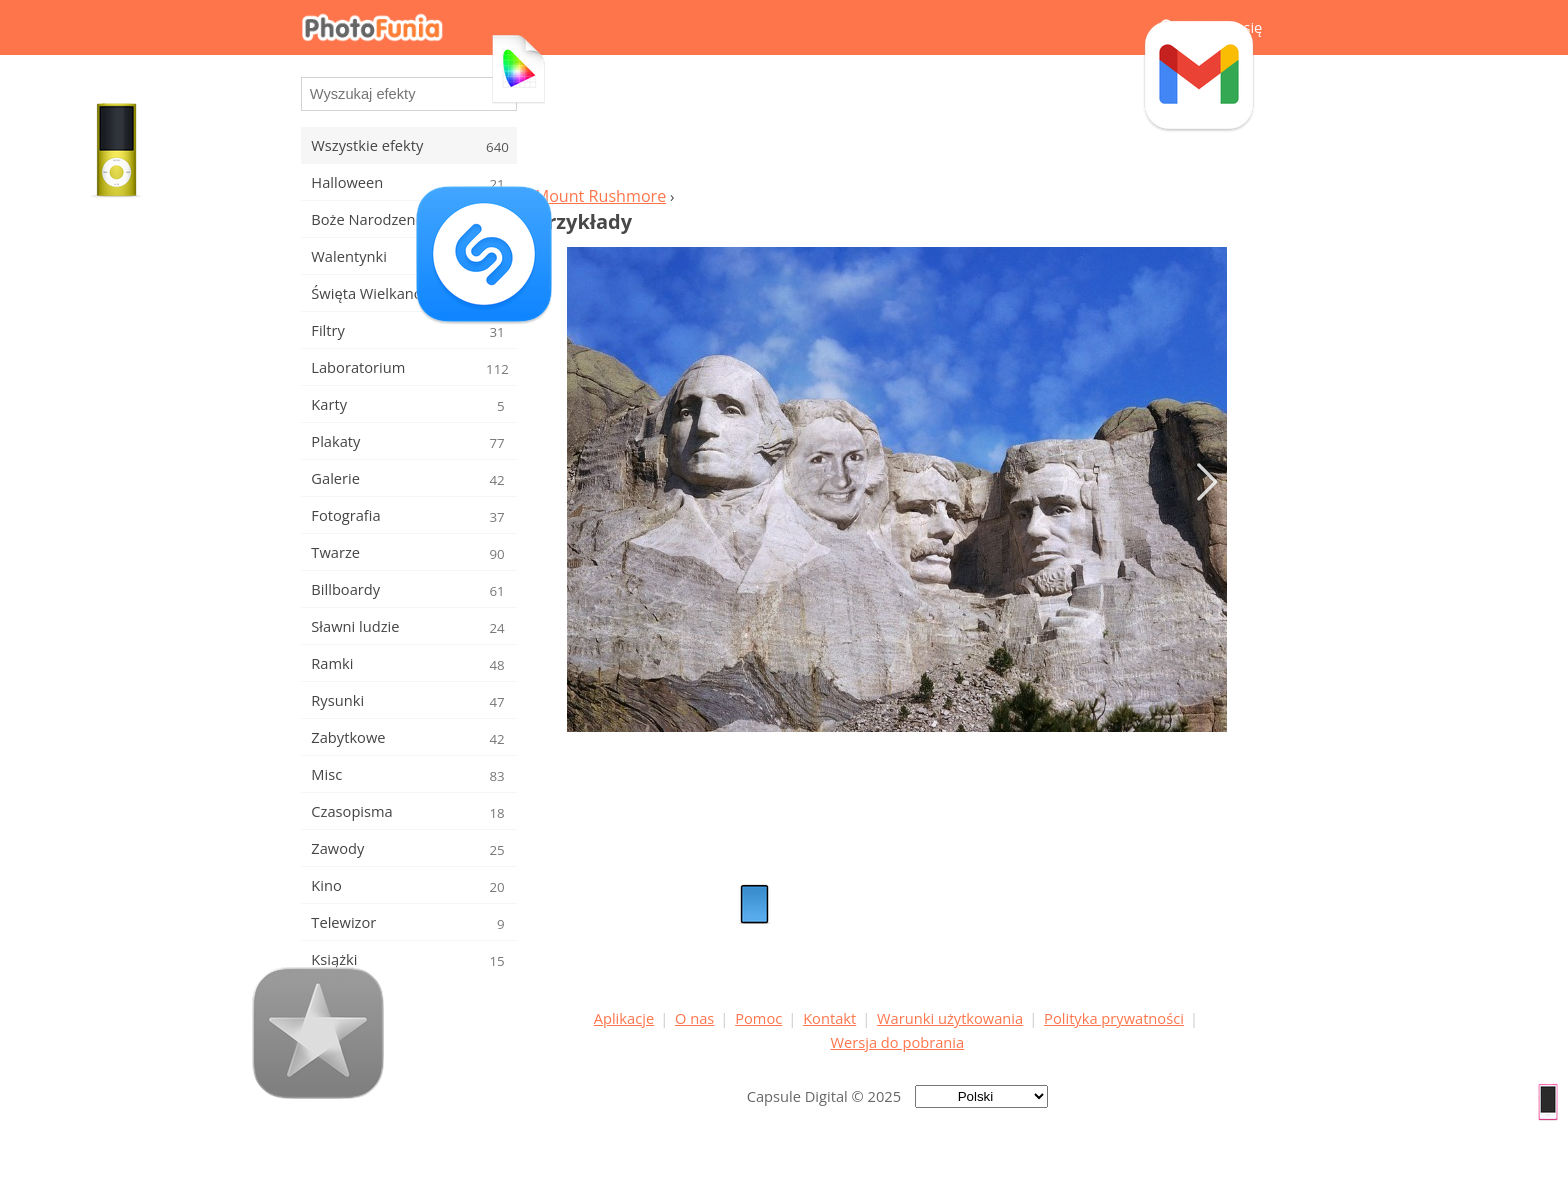 Image resolution: width=1568 pixels, height=1188 pixels. What do you see at coordinates (518, 70) in the screenshot?
I see `open color sync profile settings` at bounding box center [518, 70].